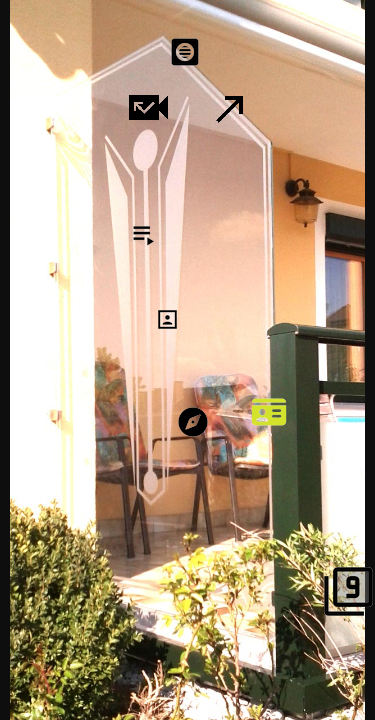  What do you see at coordinates (348, 591) in the screenshot?
I see `indicates 9 items in a stack or collection` at bounding box center [348, 591].